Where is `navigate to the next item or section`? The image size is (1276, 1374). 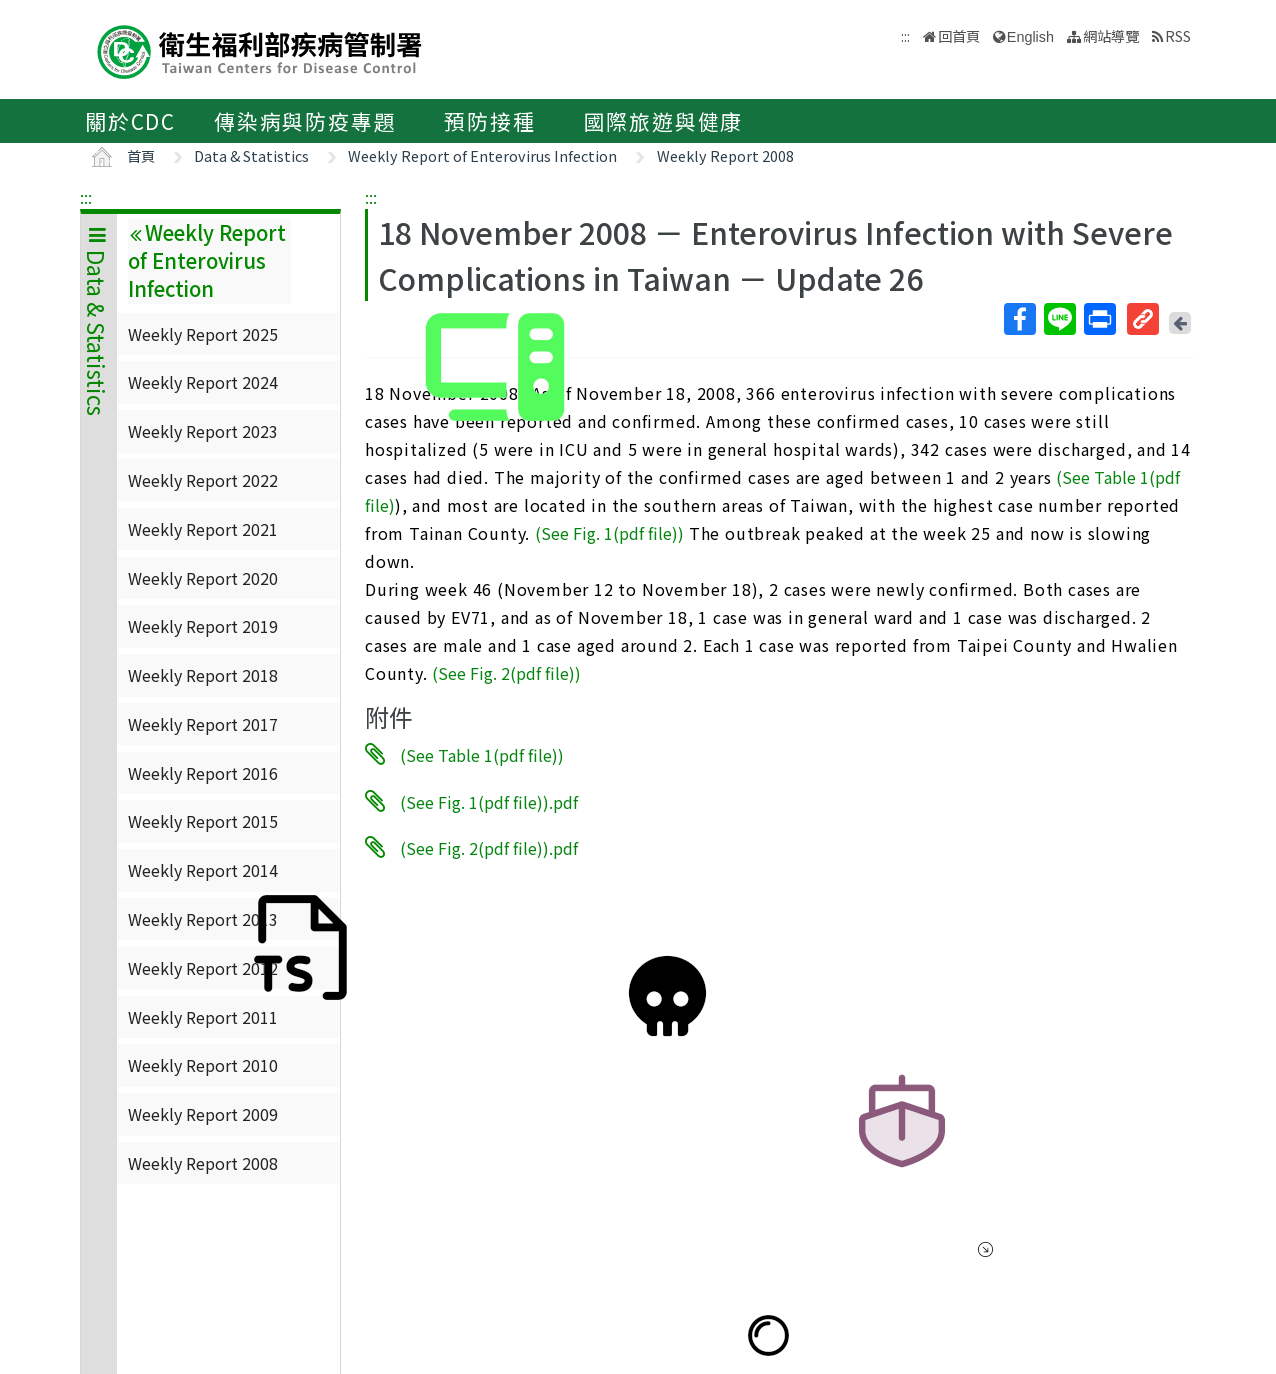 navigate to the next item or section is located at coordinates (985, 1249).